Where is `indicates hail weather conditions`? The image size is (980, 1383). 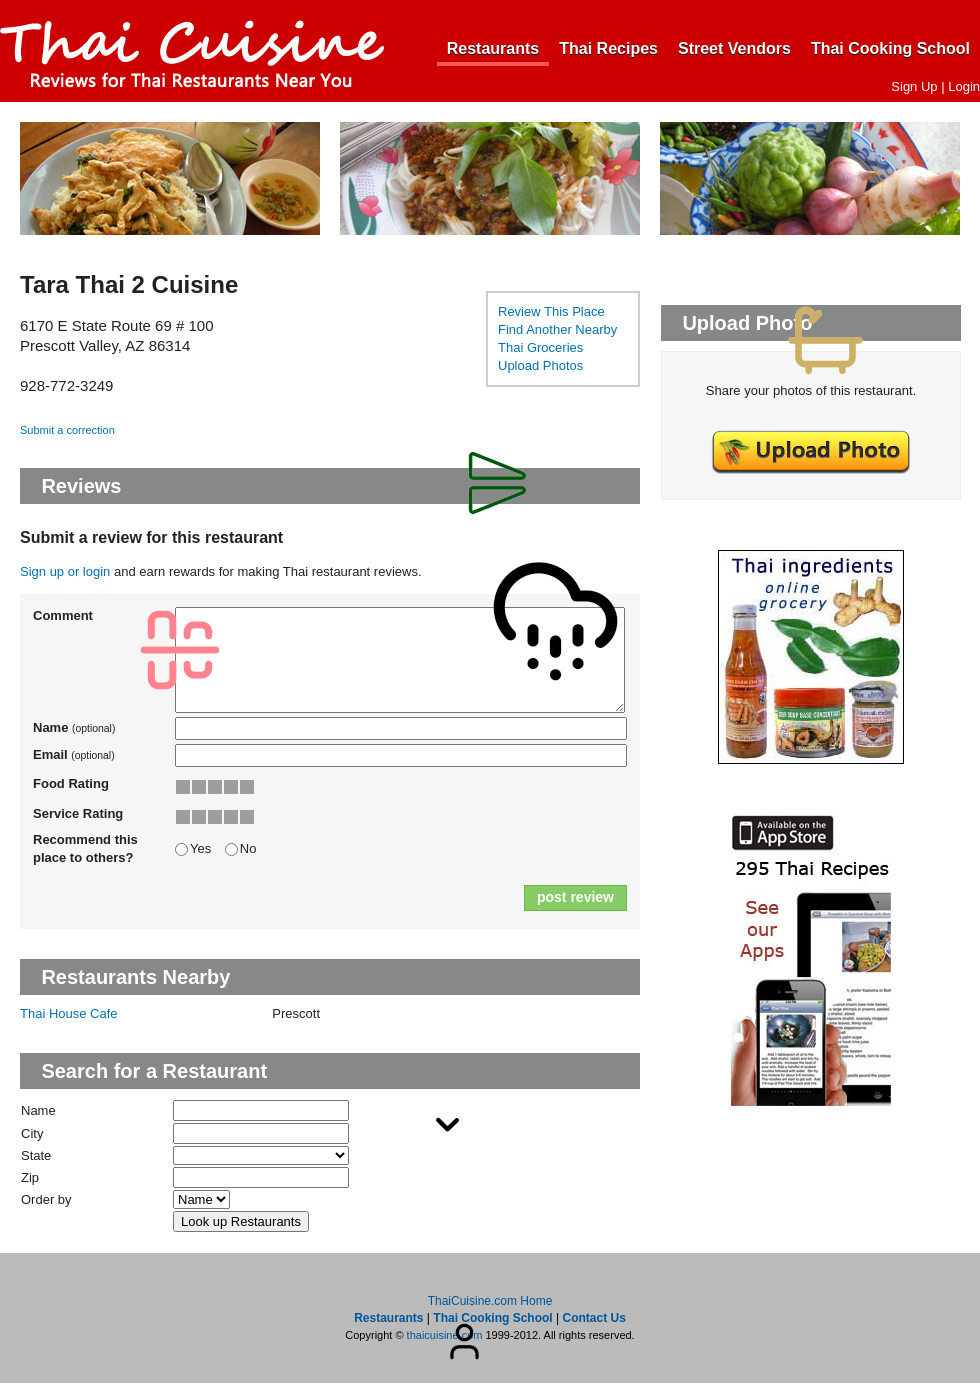 indicates hail weather conditions is located at coordinates (555, 618).